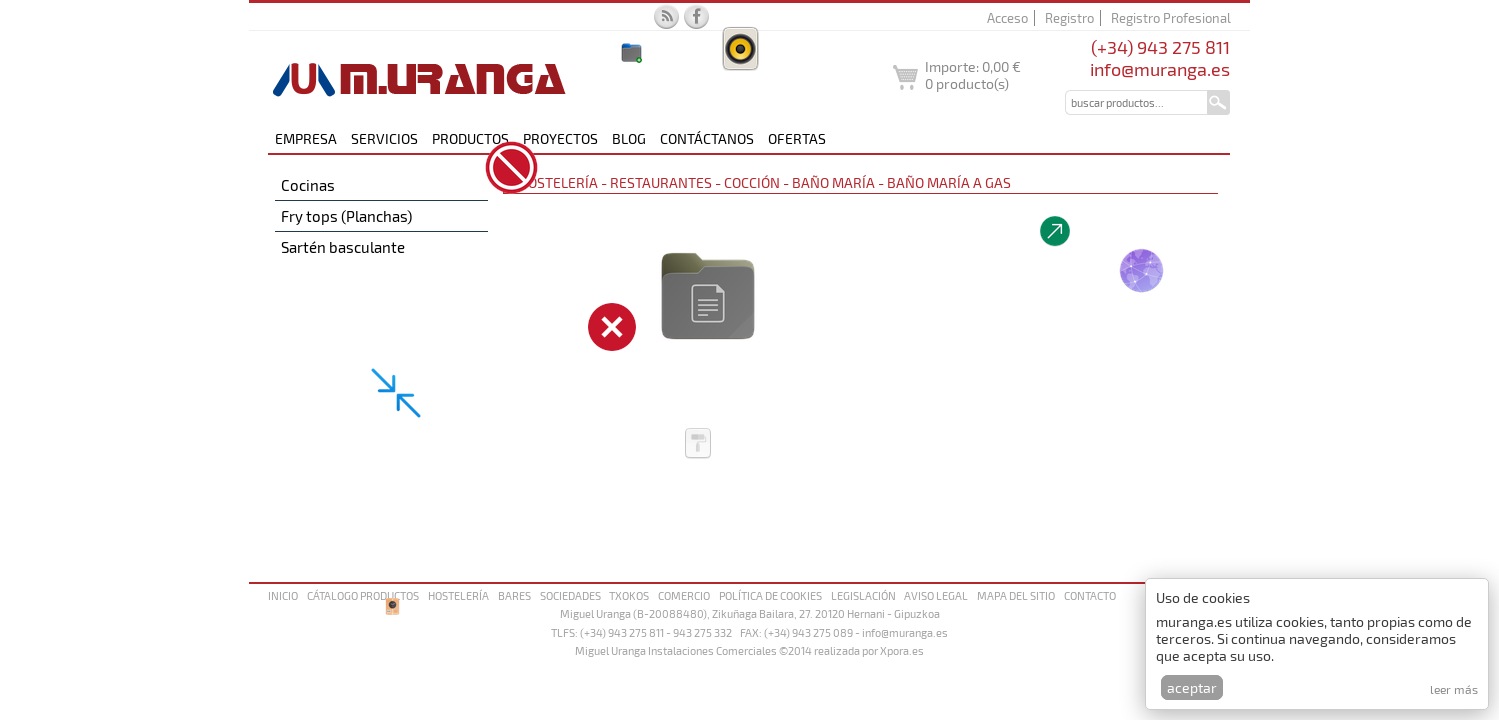 The image size is (1499, 720). Describe the element at coordinates (1055, 231) in the screenshot. I see `indicates a symbolic link or shortcut to another file` at that location.